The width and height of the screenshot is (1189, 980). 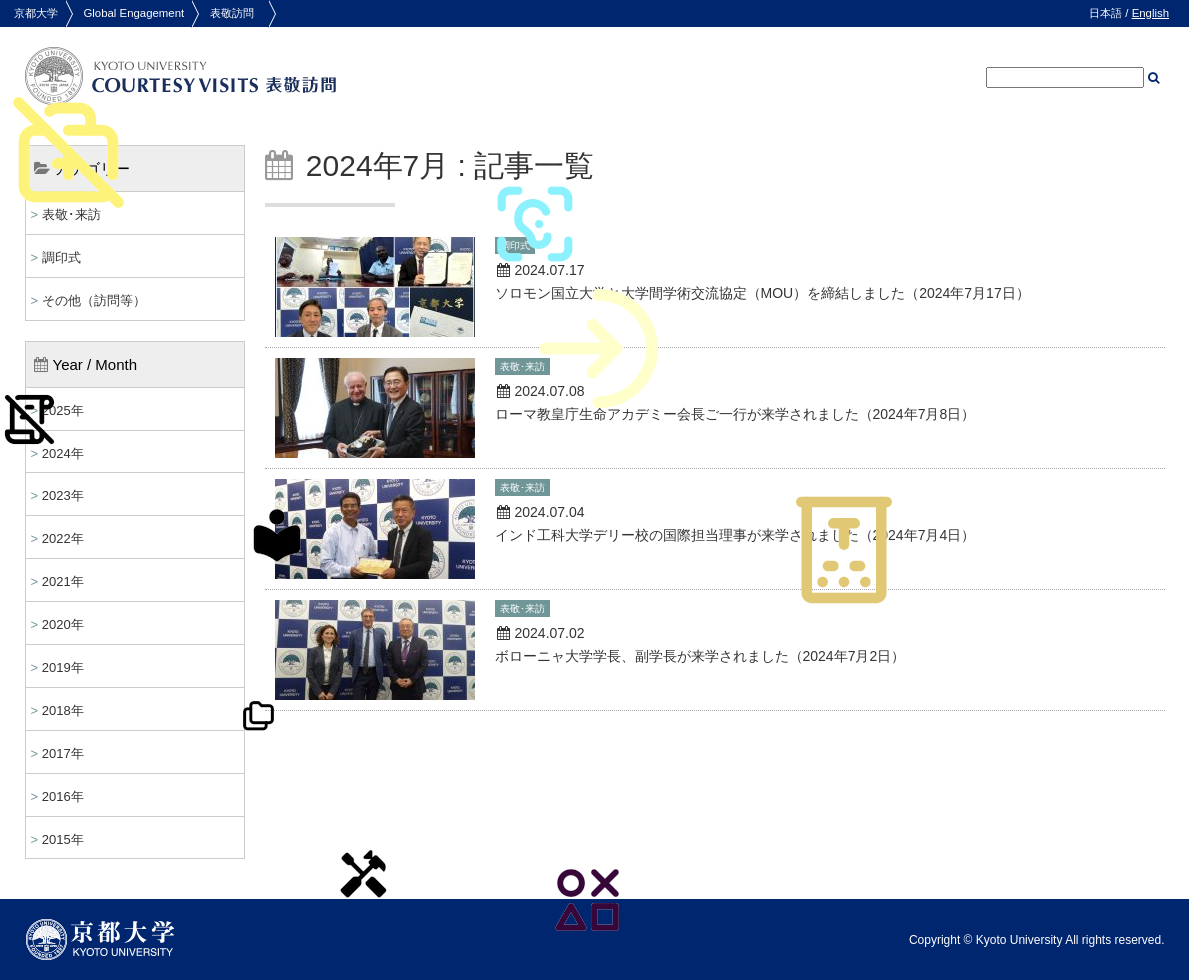 I want to click on view data table or spreadsheet, so click(x=844, y=550).